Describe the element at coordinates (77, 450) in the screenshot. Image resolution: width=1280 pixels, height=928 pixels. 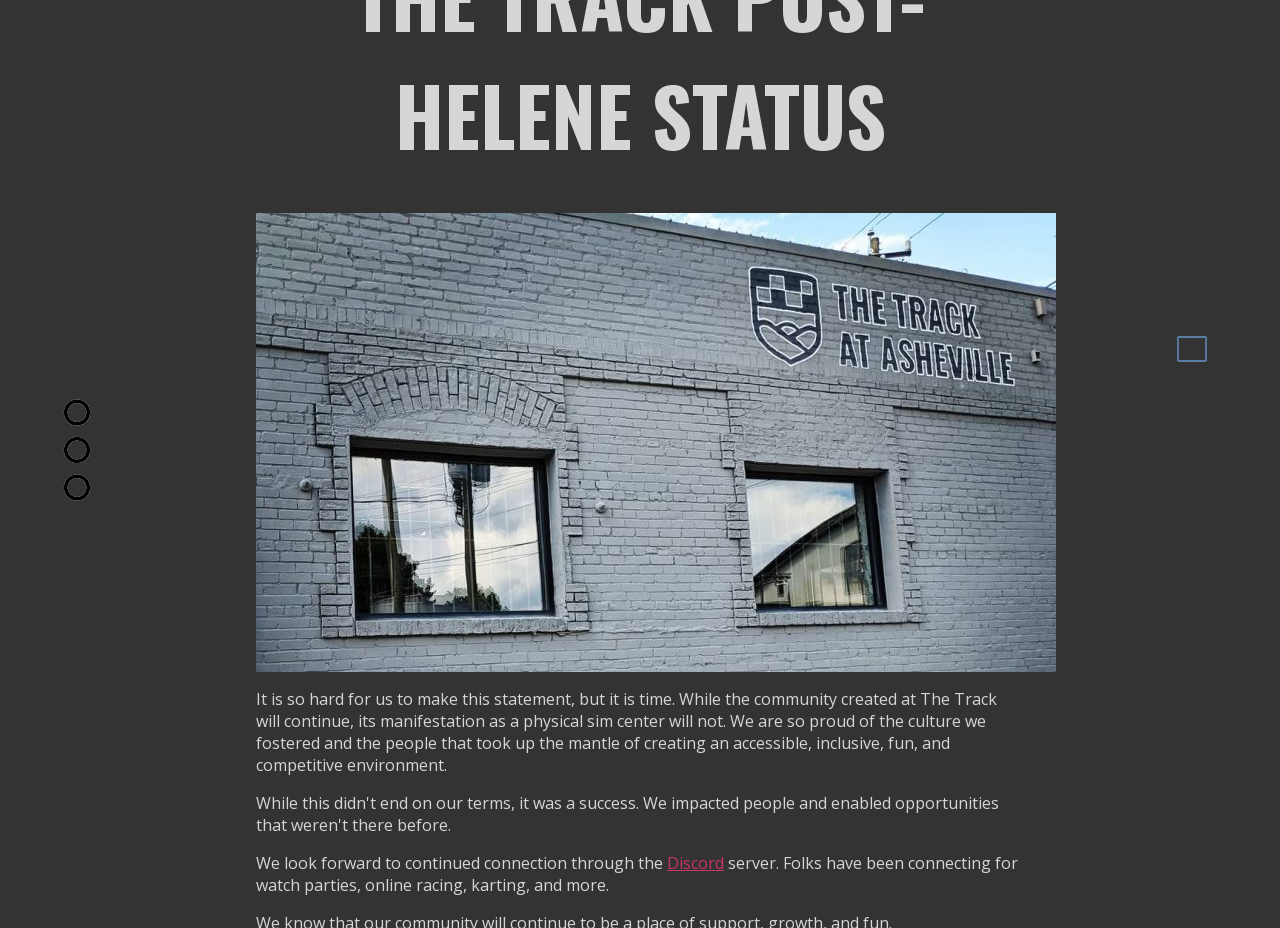
I see `open more options menu` at that location.